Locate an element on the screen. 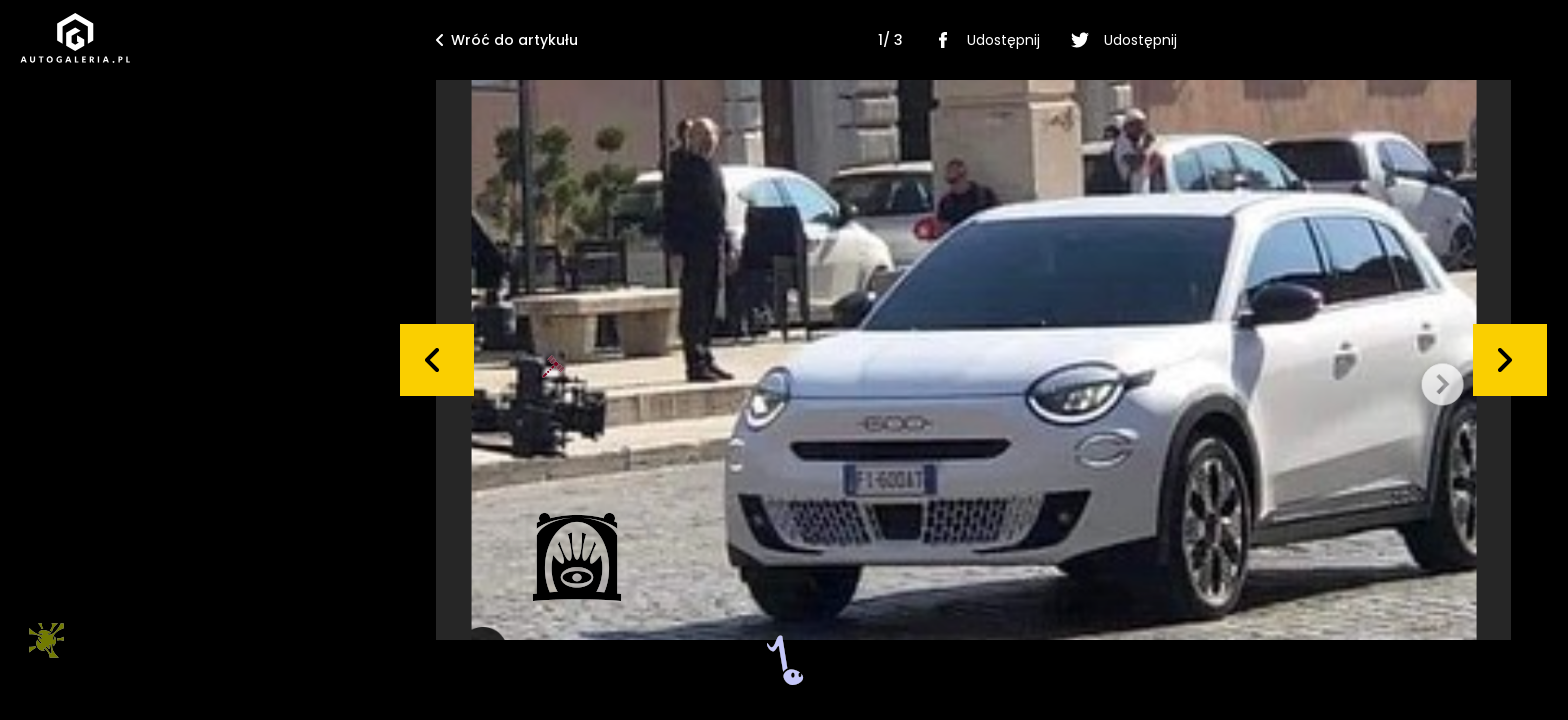 This screenshot has width=1568, height=720. view character health or organ status is located at coordinates (46, 640).